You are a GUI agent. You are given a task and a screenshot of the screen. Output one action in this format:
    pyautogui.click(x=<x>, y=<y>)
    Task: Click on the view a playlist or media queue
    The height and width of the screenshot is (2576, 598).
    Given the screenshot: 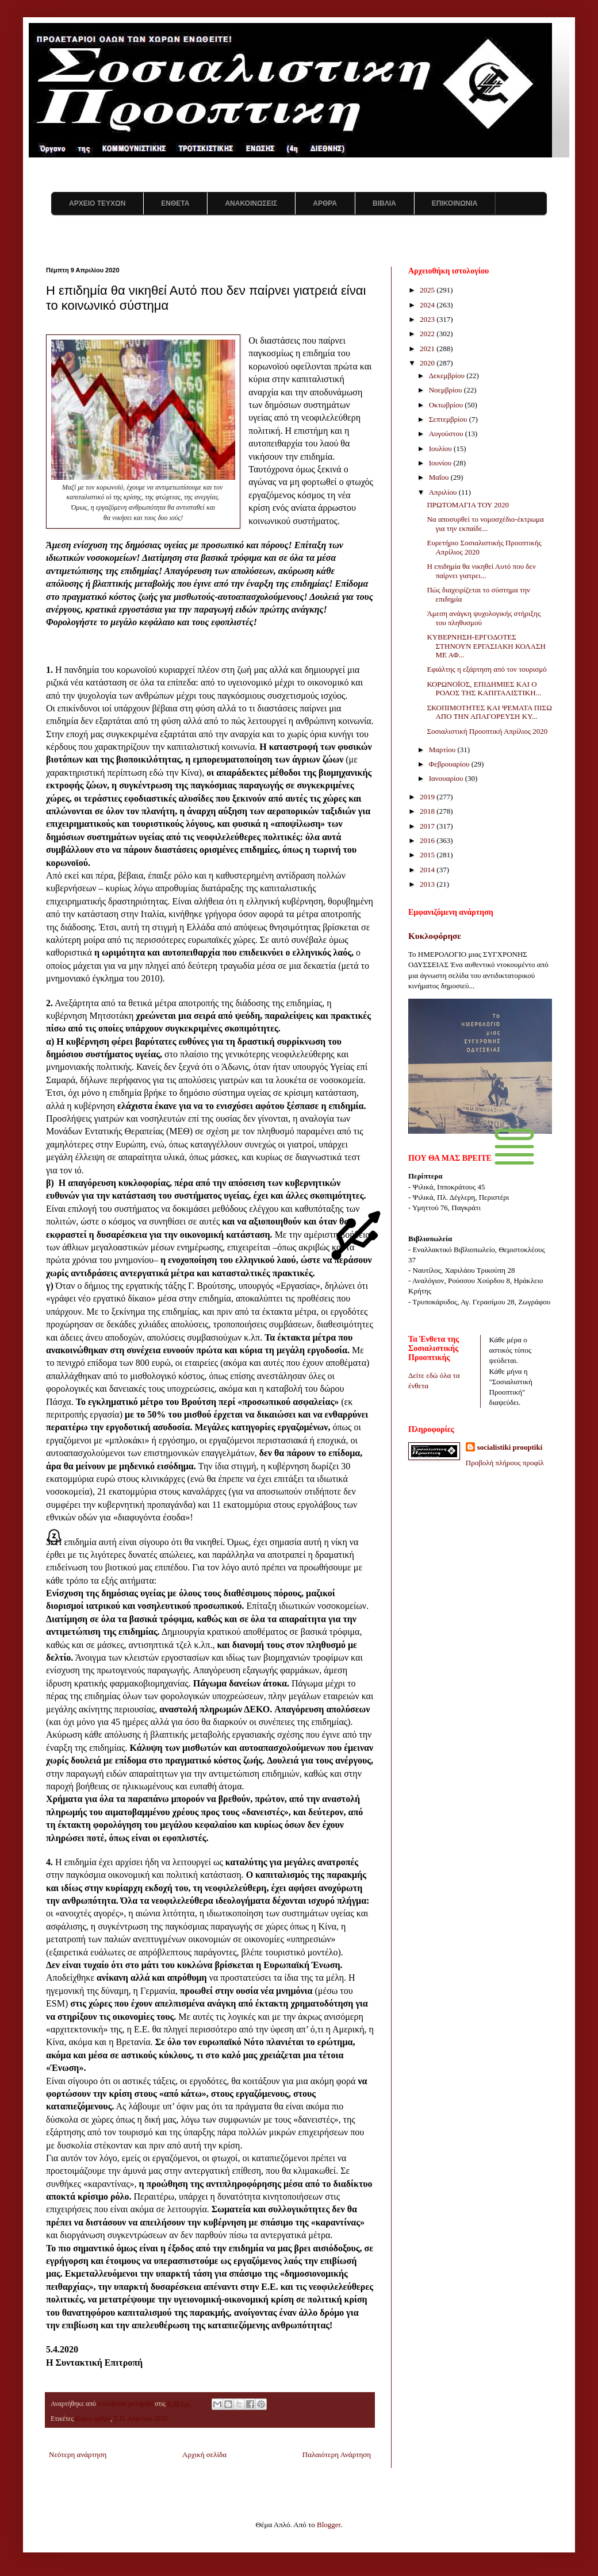 What is the action you would take?
    pyautogui.click(x=514, y=1146)
    